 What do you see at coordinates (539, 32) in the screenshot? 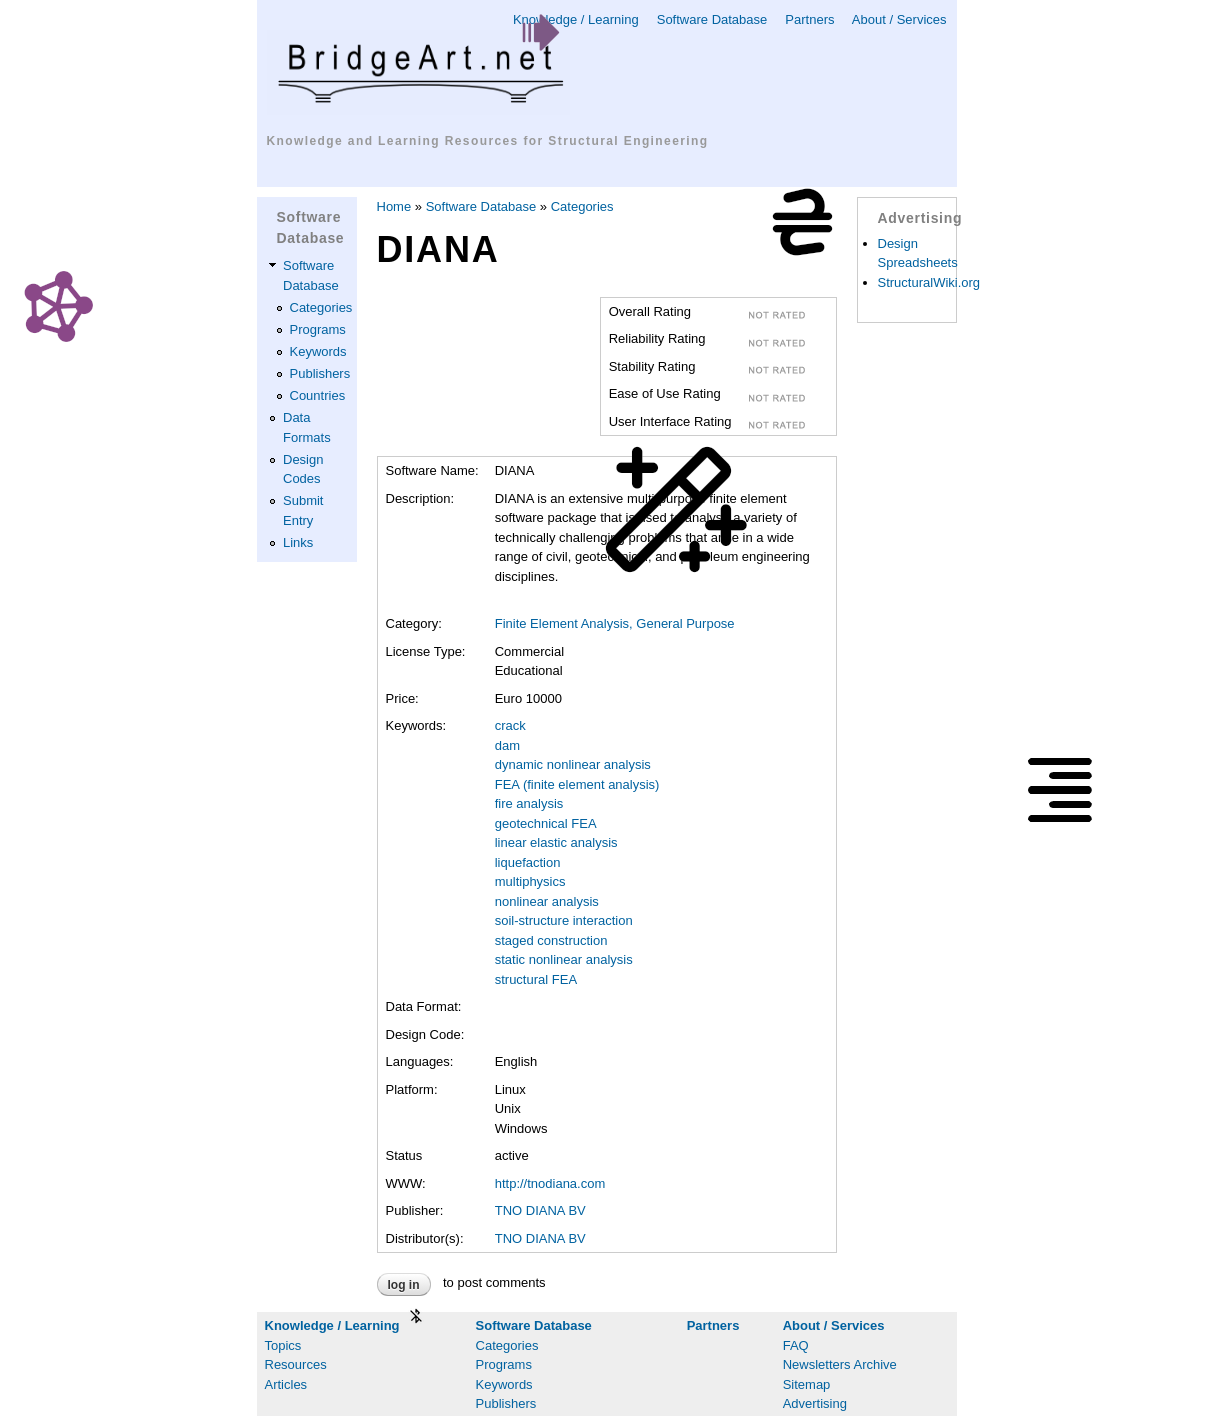
I see `skip forward or advance multiple steps` at bounding box center [539, 32].